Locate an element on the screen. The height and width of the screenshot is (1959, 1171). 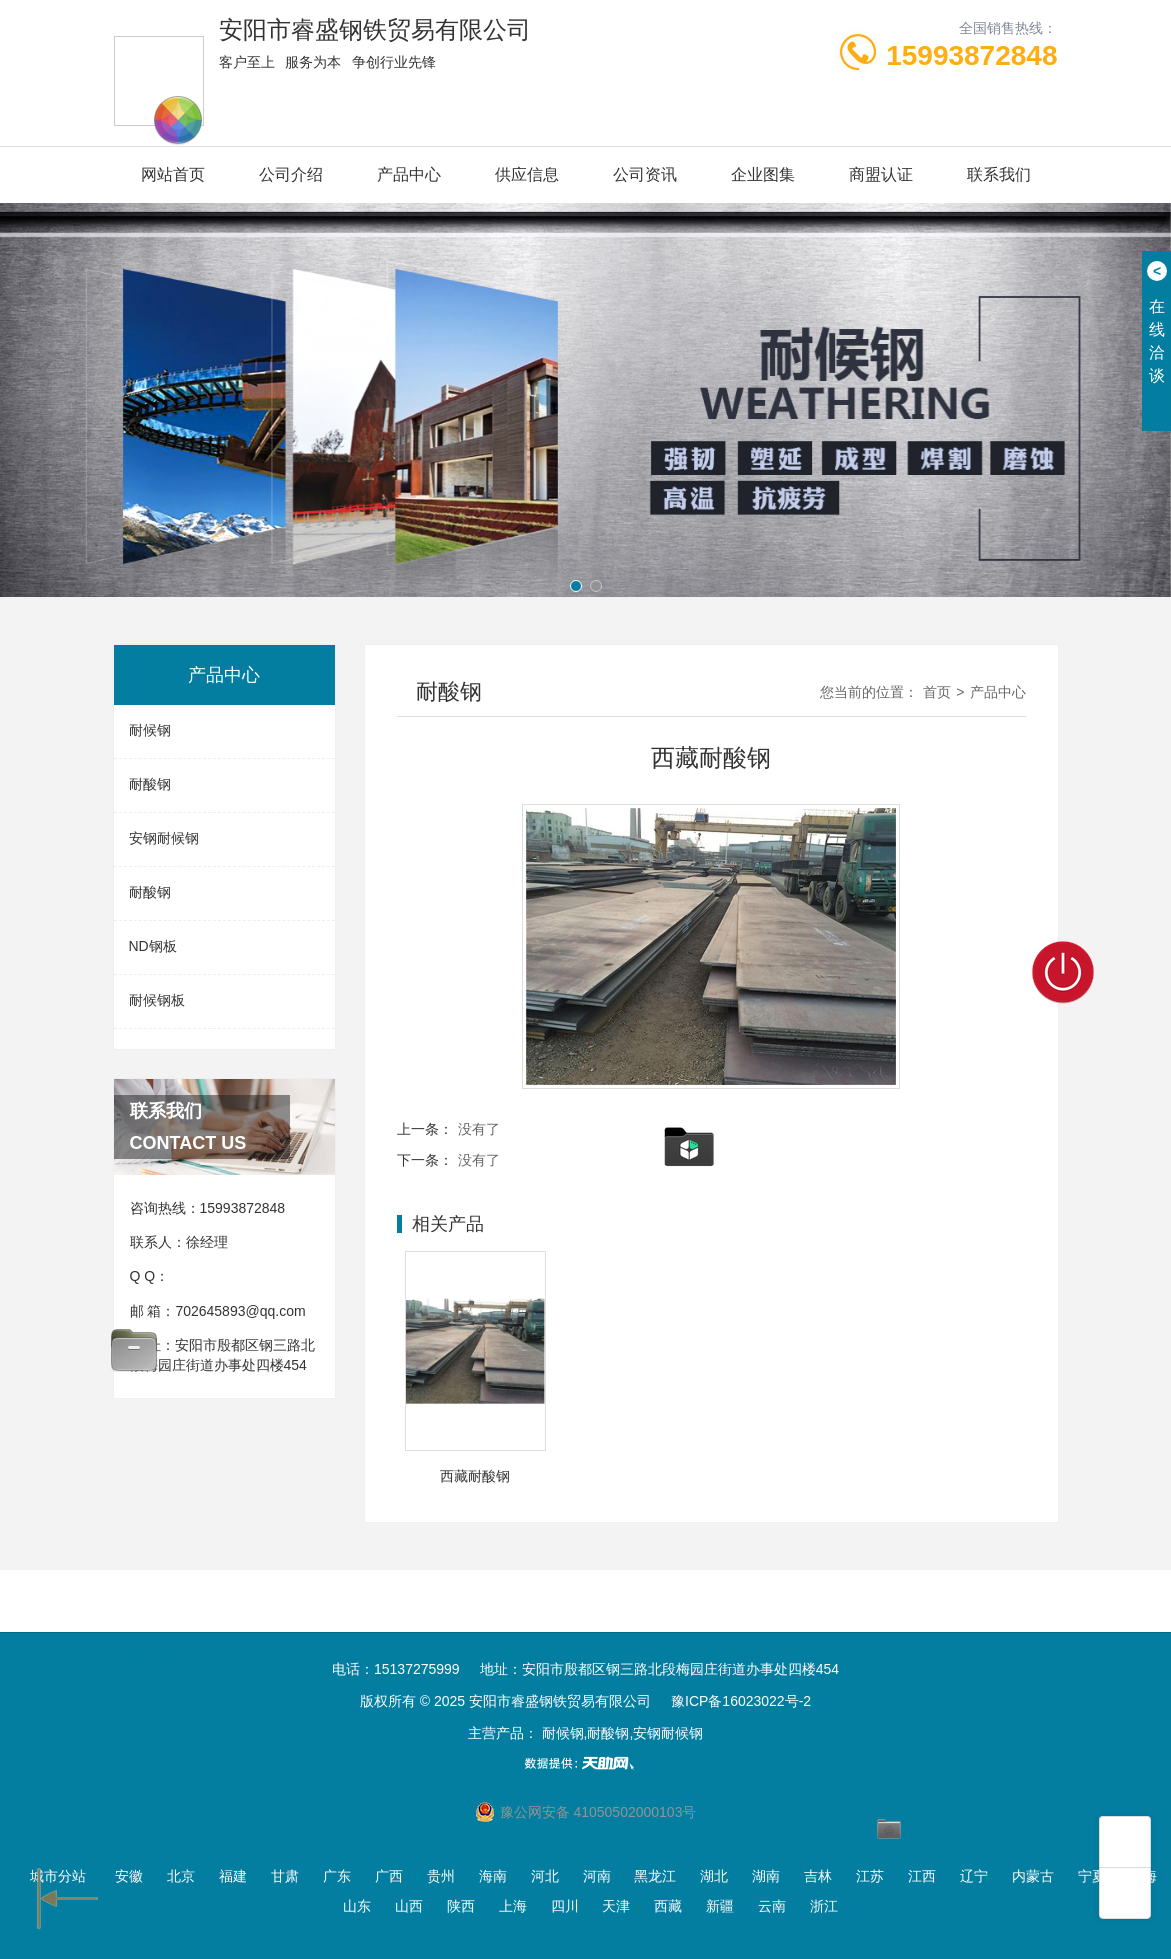
folder containing html or web files is located at coordinates (889, 1829).